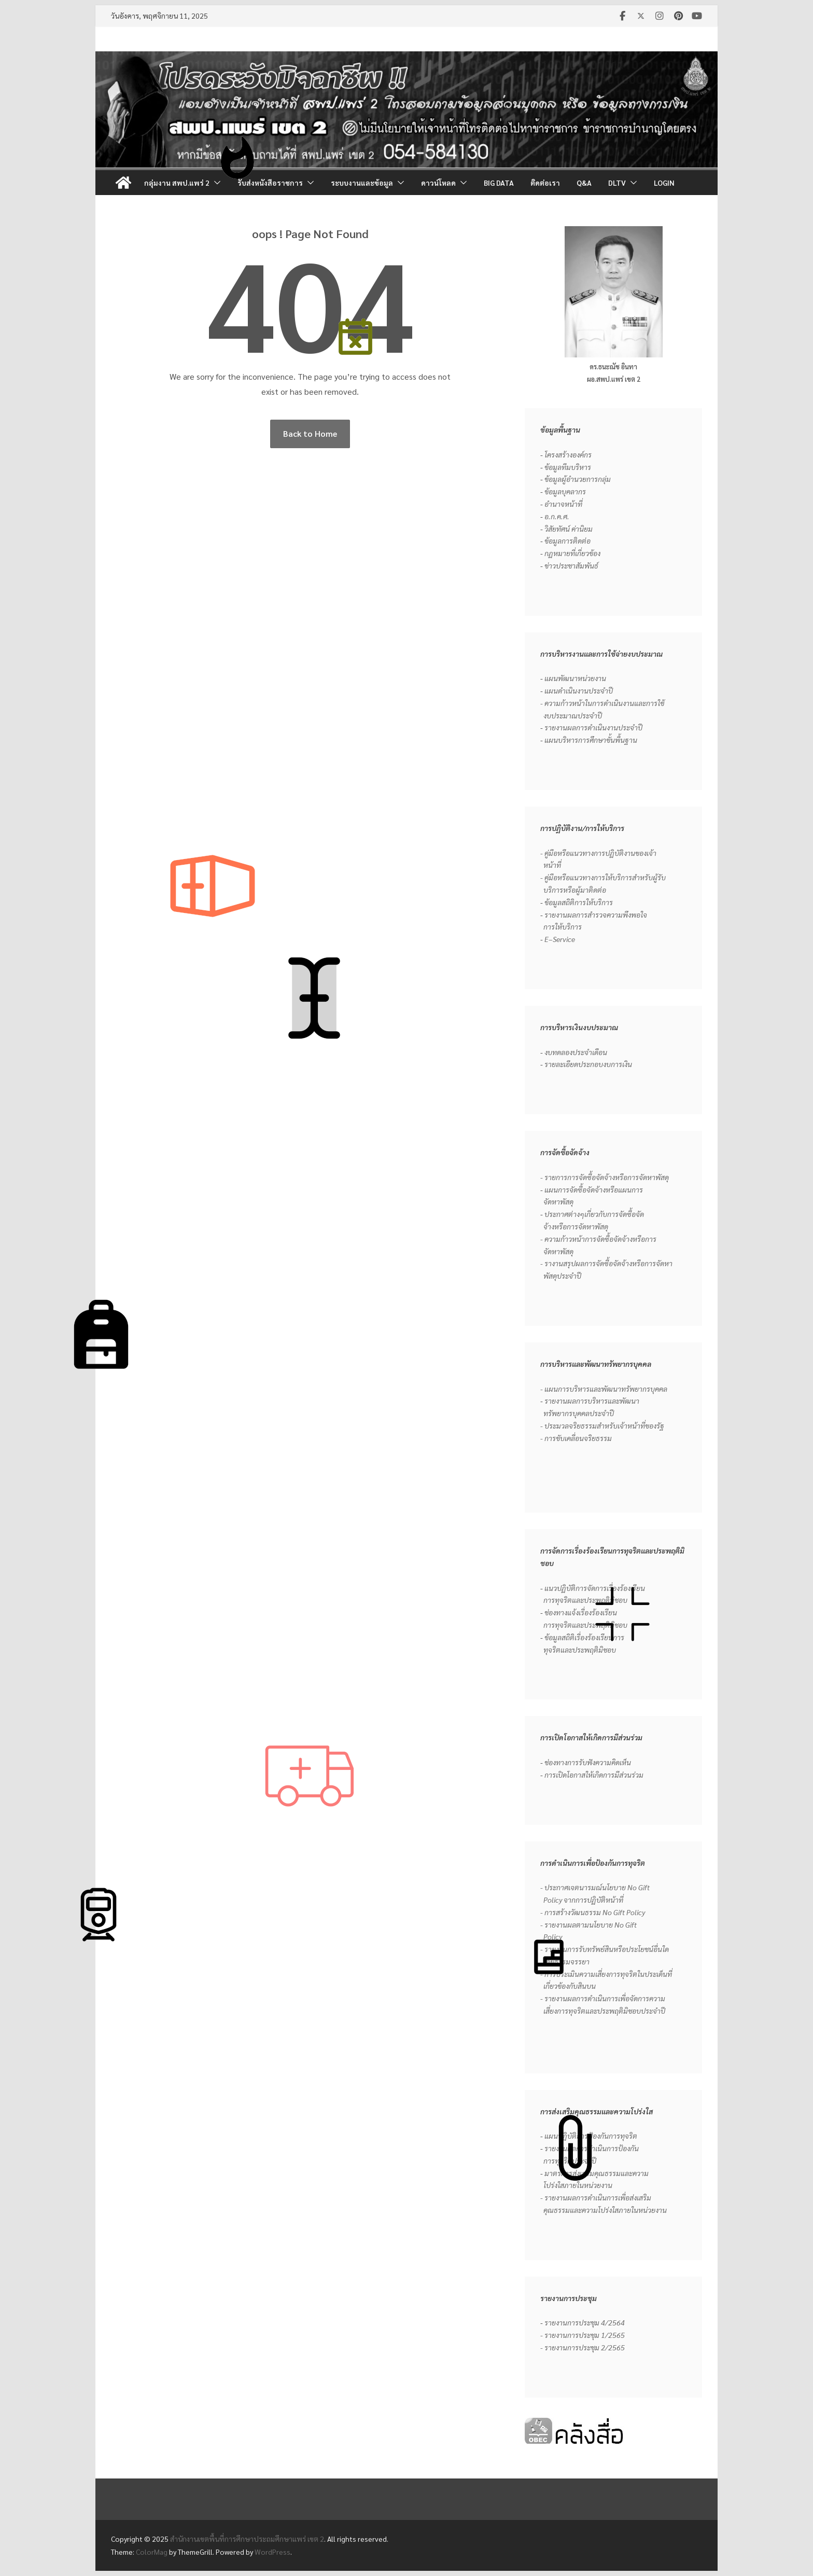  What do you see at coordinates (575, 2148) in the screenshot?
I see `attach a file to your message` at bounding box center [575, 2148].